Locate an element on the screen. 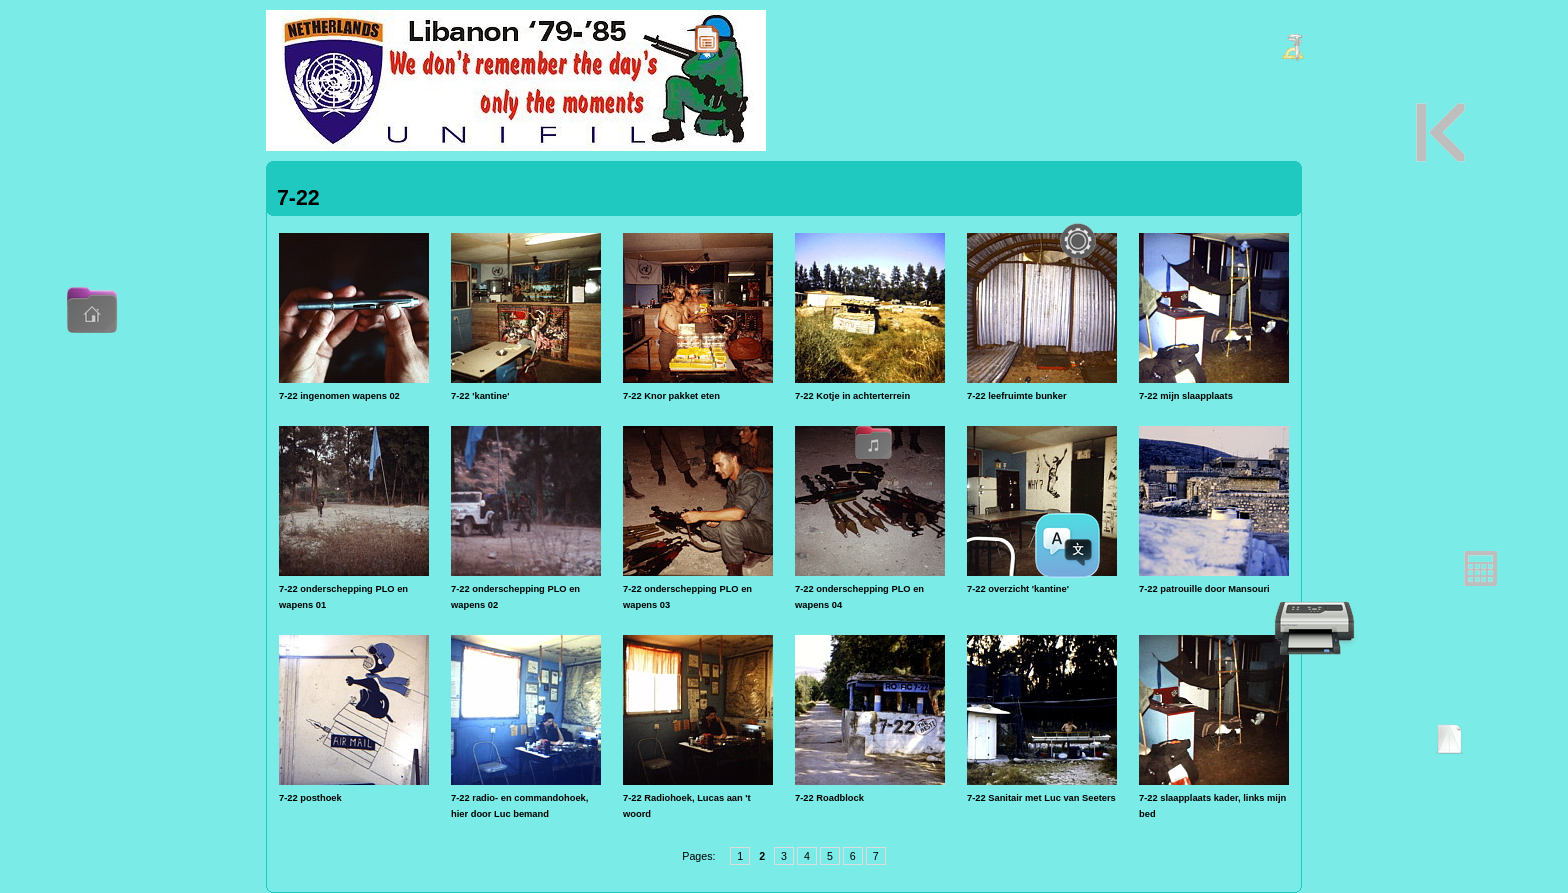  access system settings is located at coordinates (1078, 241).